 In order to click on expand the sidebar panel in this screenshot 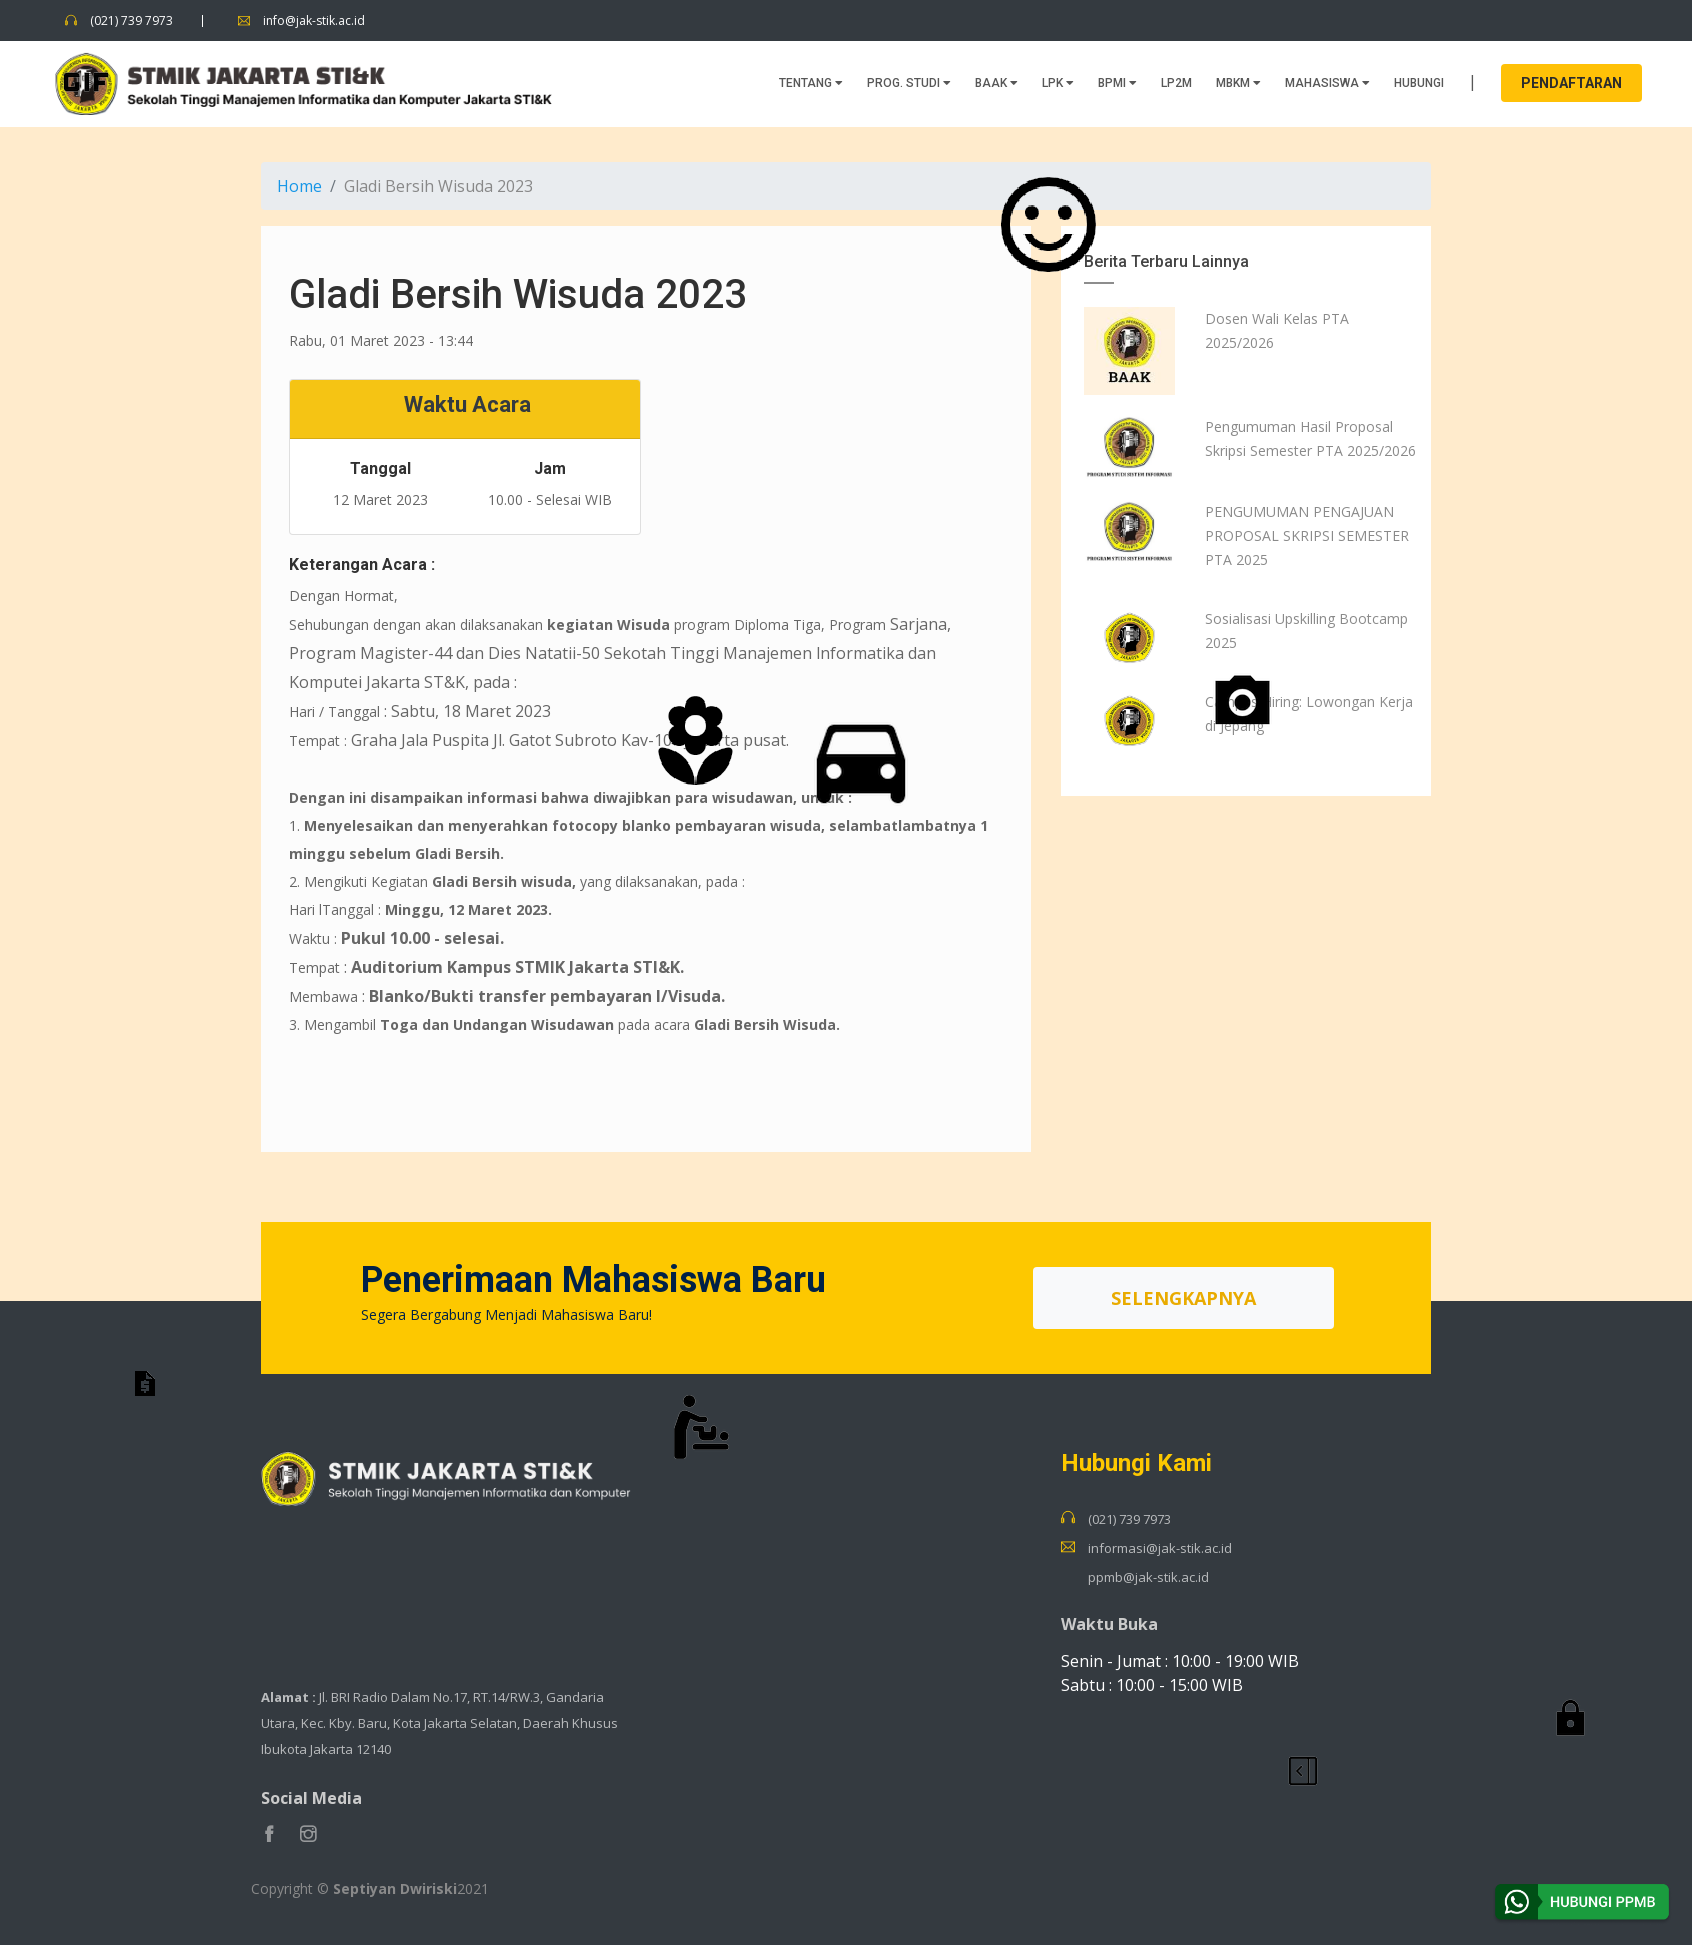, I will do `click(1303, 1771)`.